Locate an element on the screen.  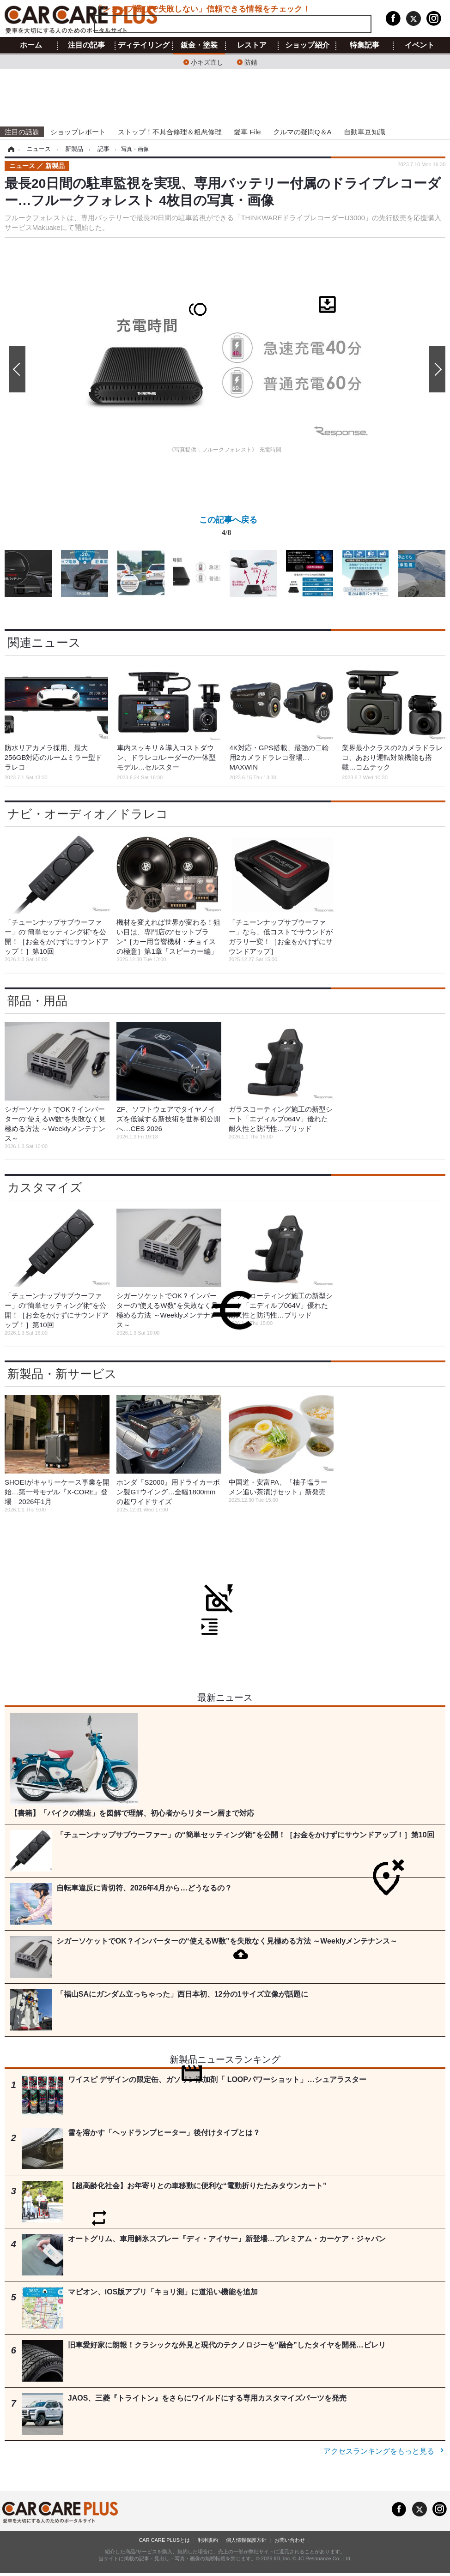
view toll or payment information is located at coordinates (198, 309).